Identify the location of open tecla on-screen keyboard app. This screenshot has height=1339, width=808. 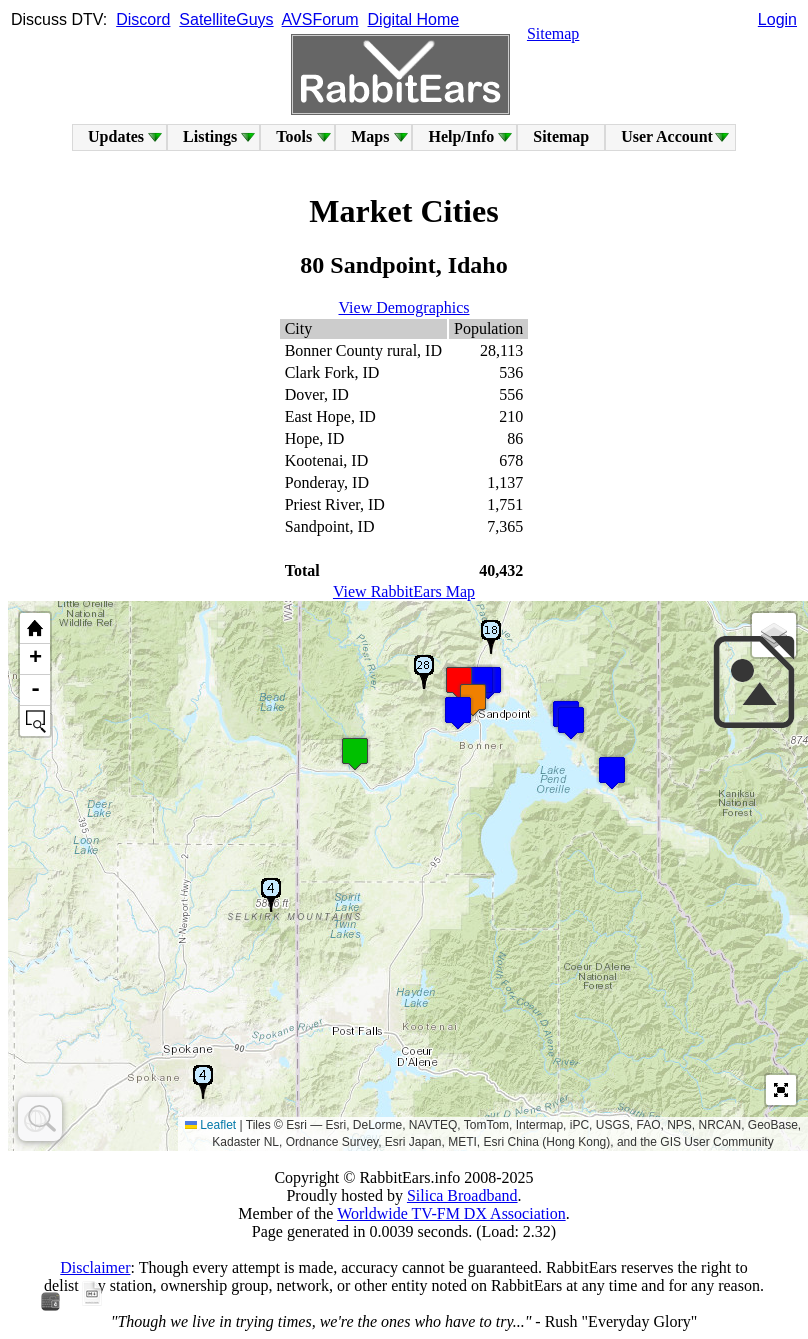
(50, 1301).